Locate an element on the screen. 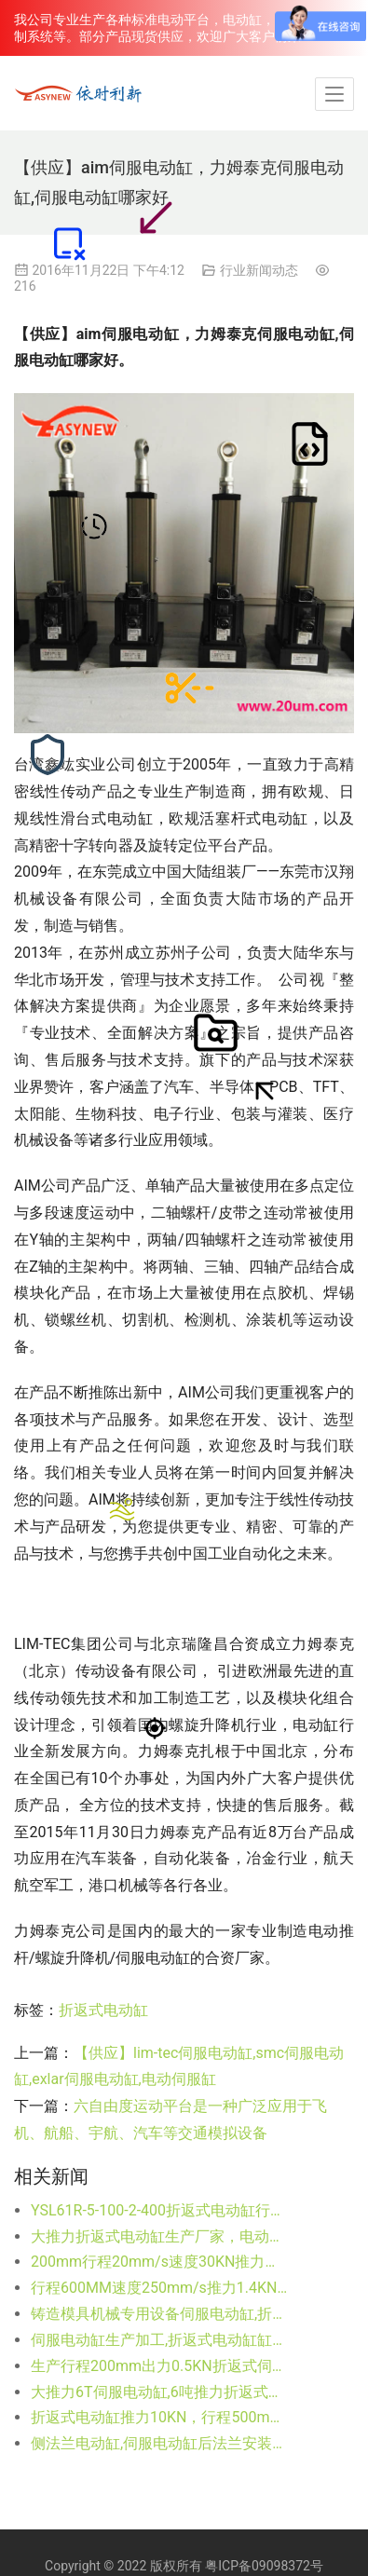 The image size is (368, 2576). disconnect or remove iPad device is located at coordinates (68, 243).